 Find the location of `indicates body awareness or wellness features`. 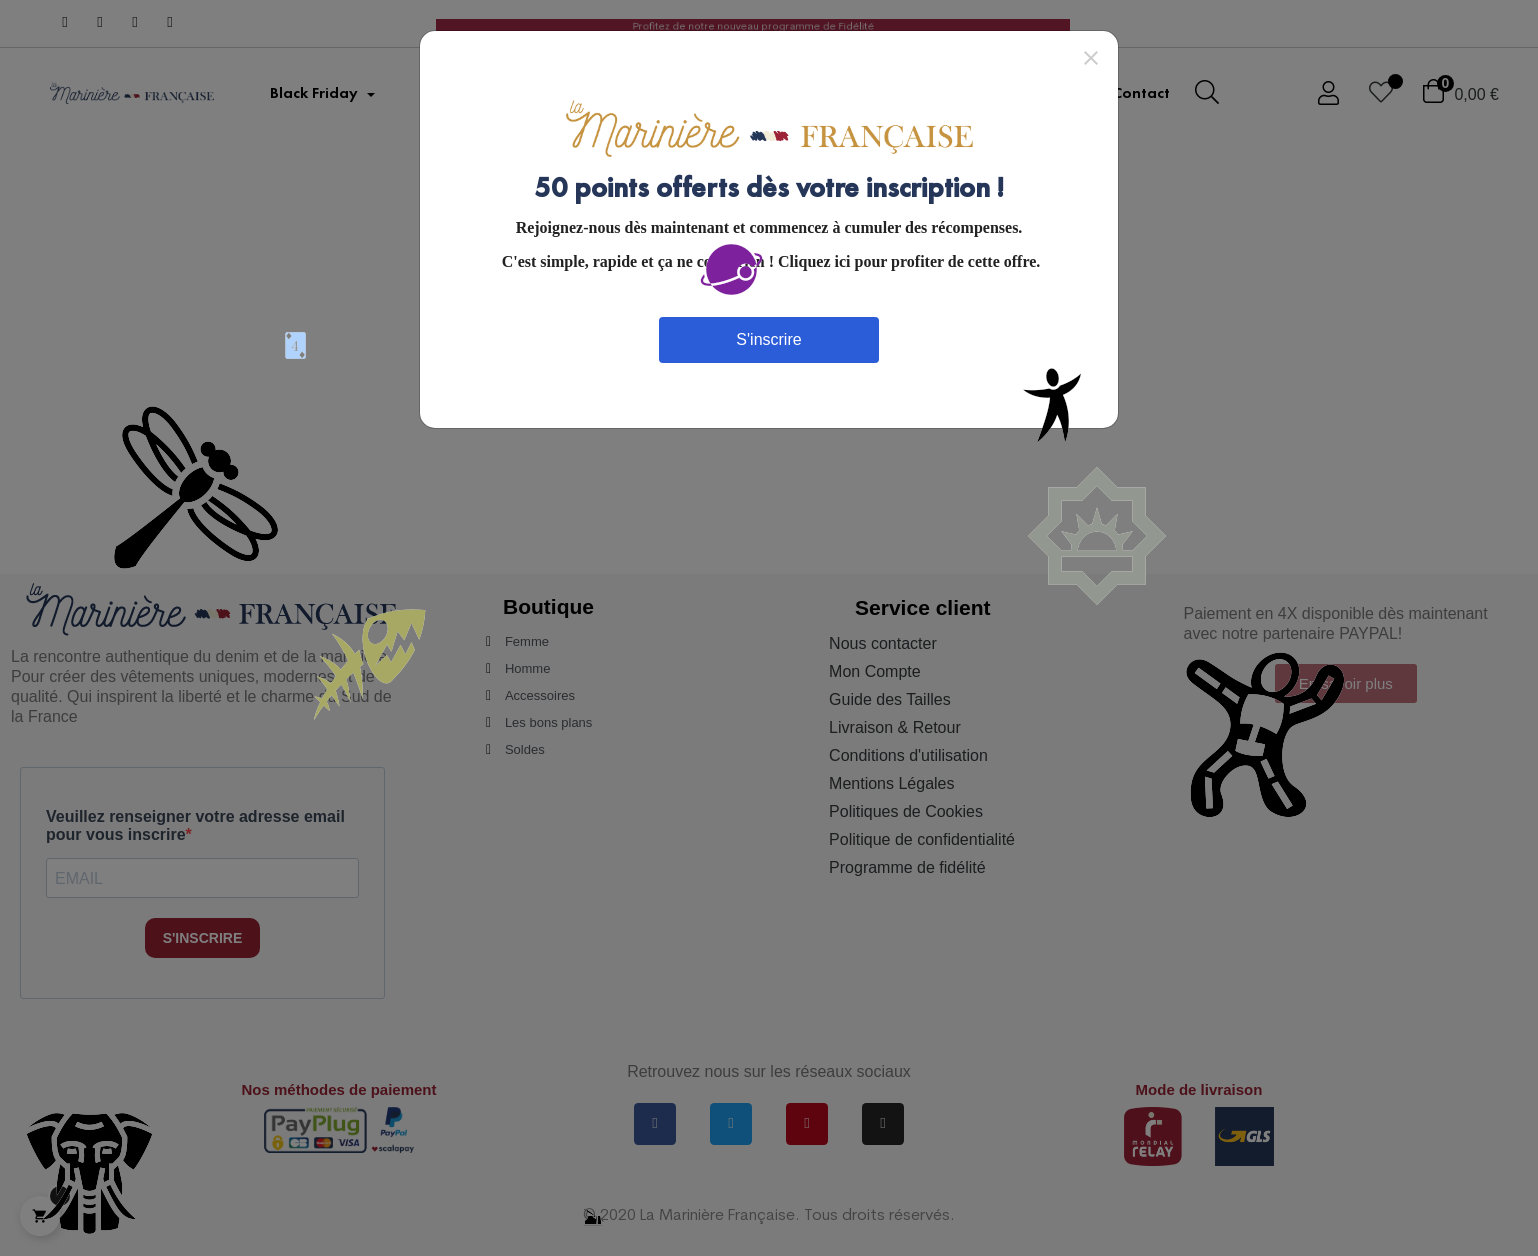

indicates body awareness or wellness features is located at coordinates (1052, 405).